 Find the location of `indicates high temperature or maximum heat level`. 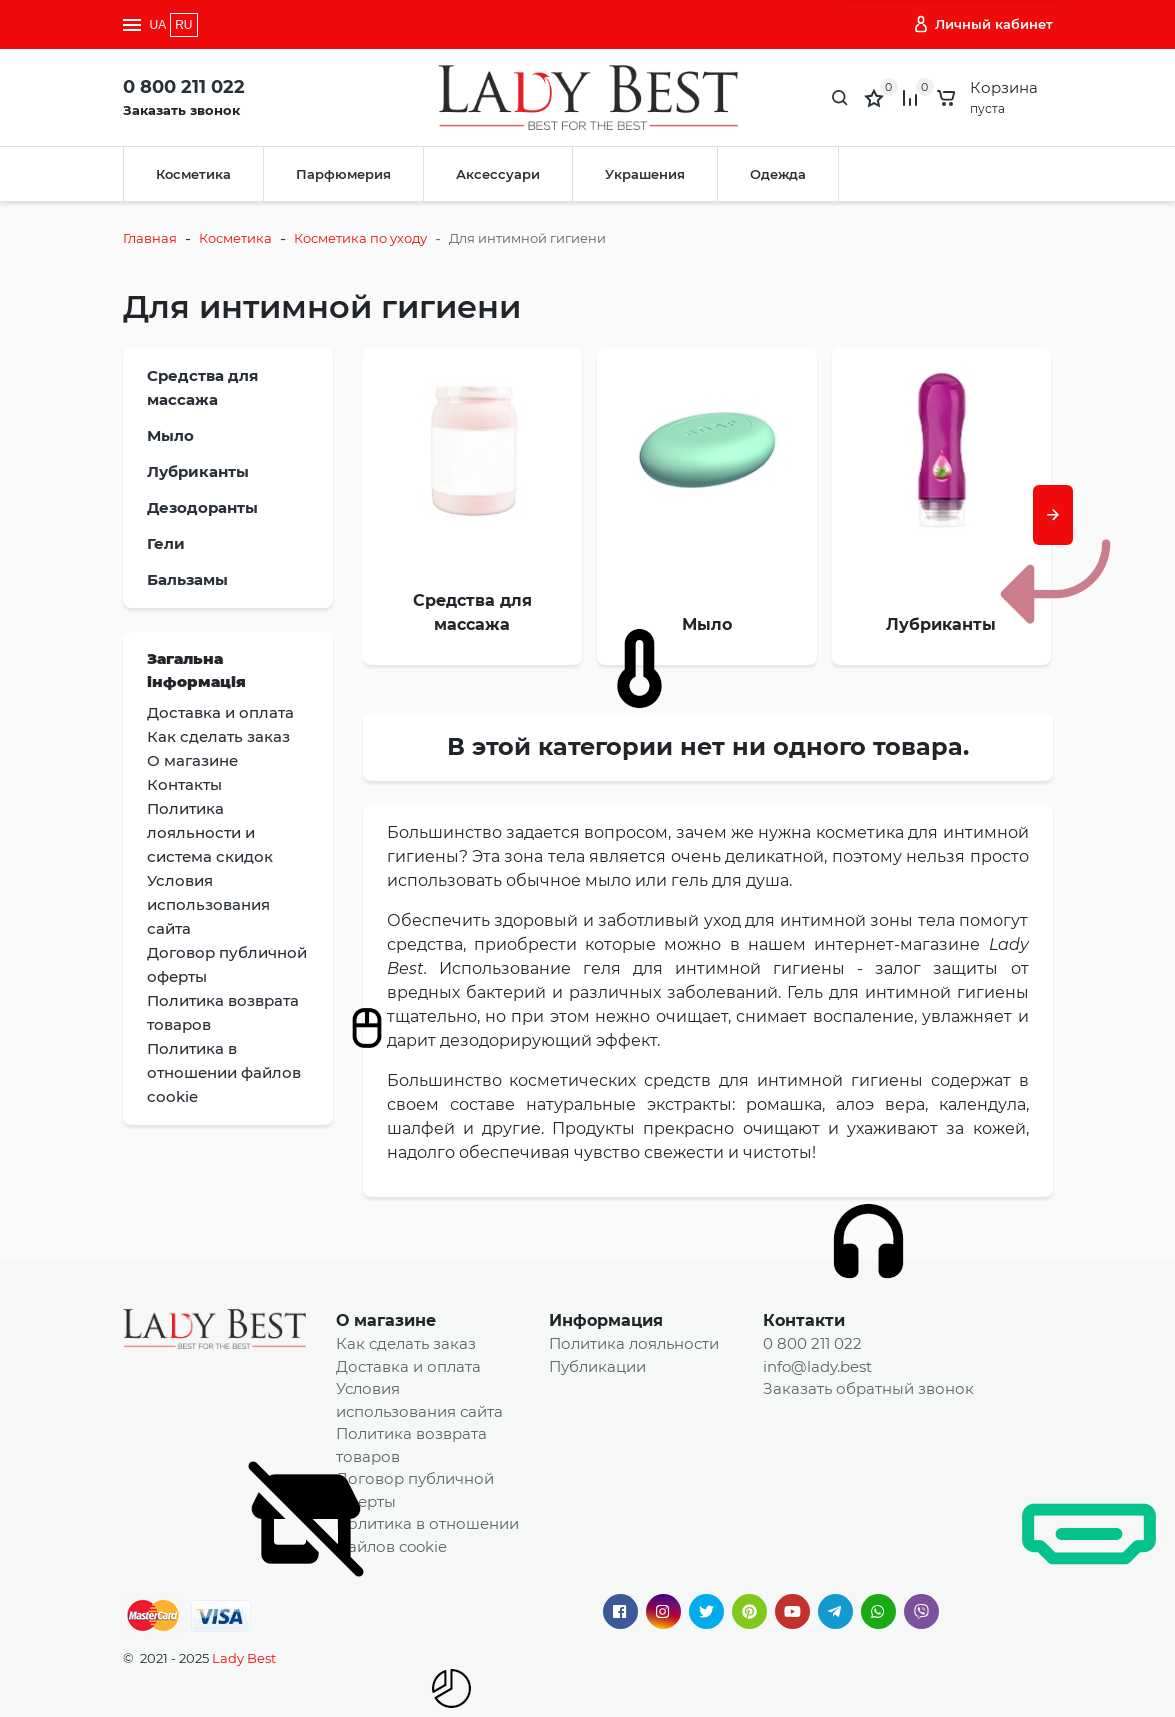

indicates high temperature or maximum heat level is located at coordinates (639, 668).